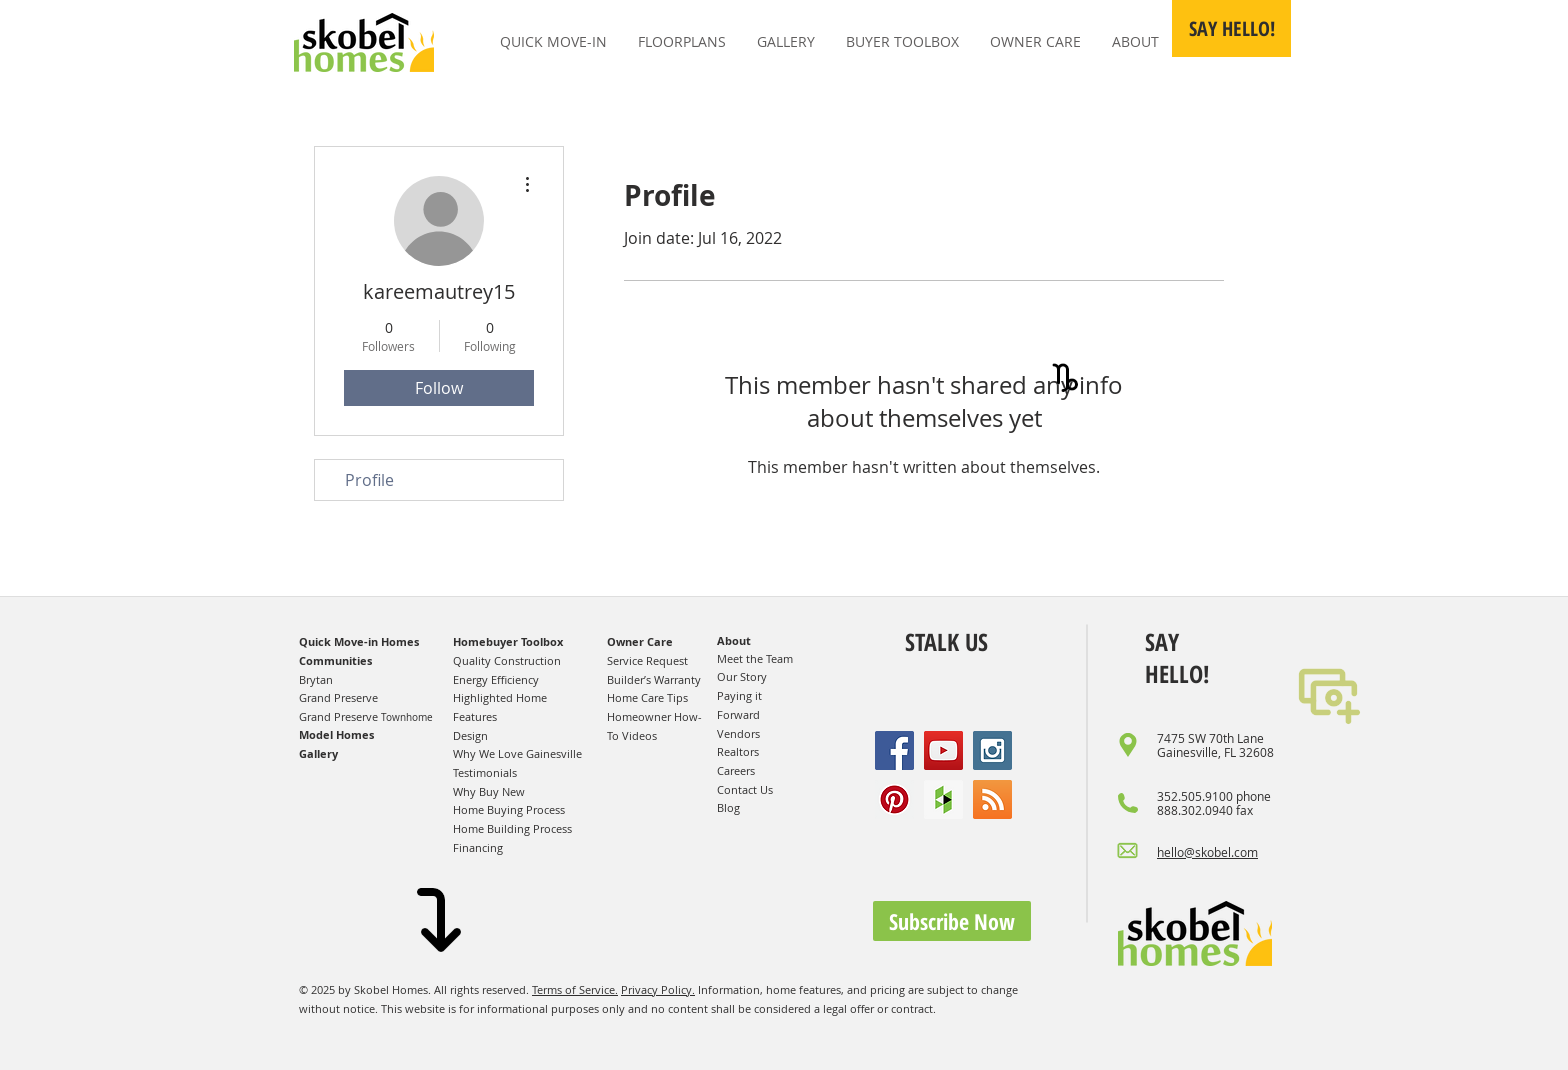 This screenshot has height=1070, width=1568. I want to click on capricorn zodiac sign symbol, so click(1066, 377).